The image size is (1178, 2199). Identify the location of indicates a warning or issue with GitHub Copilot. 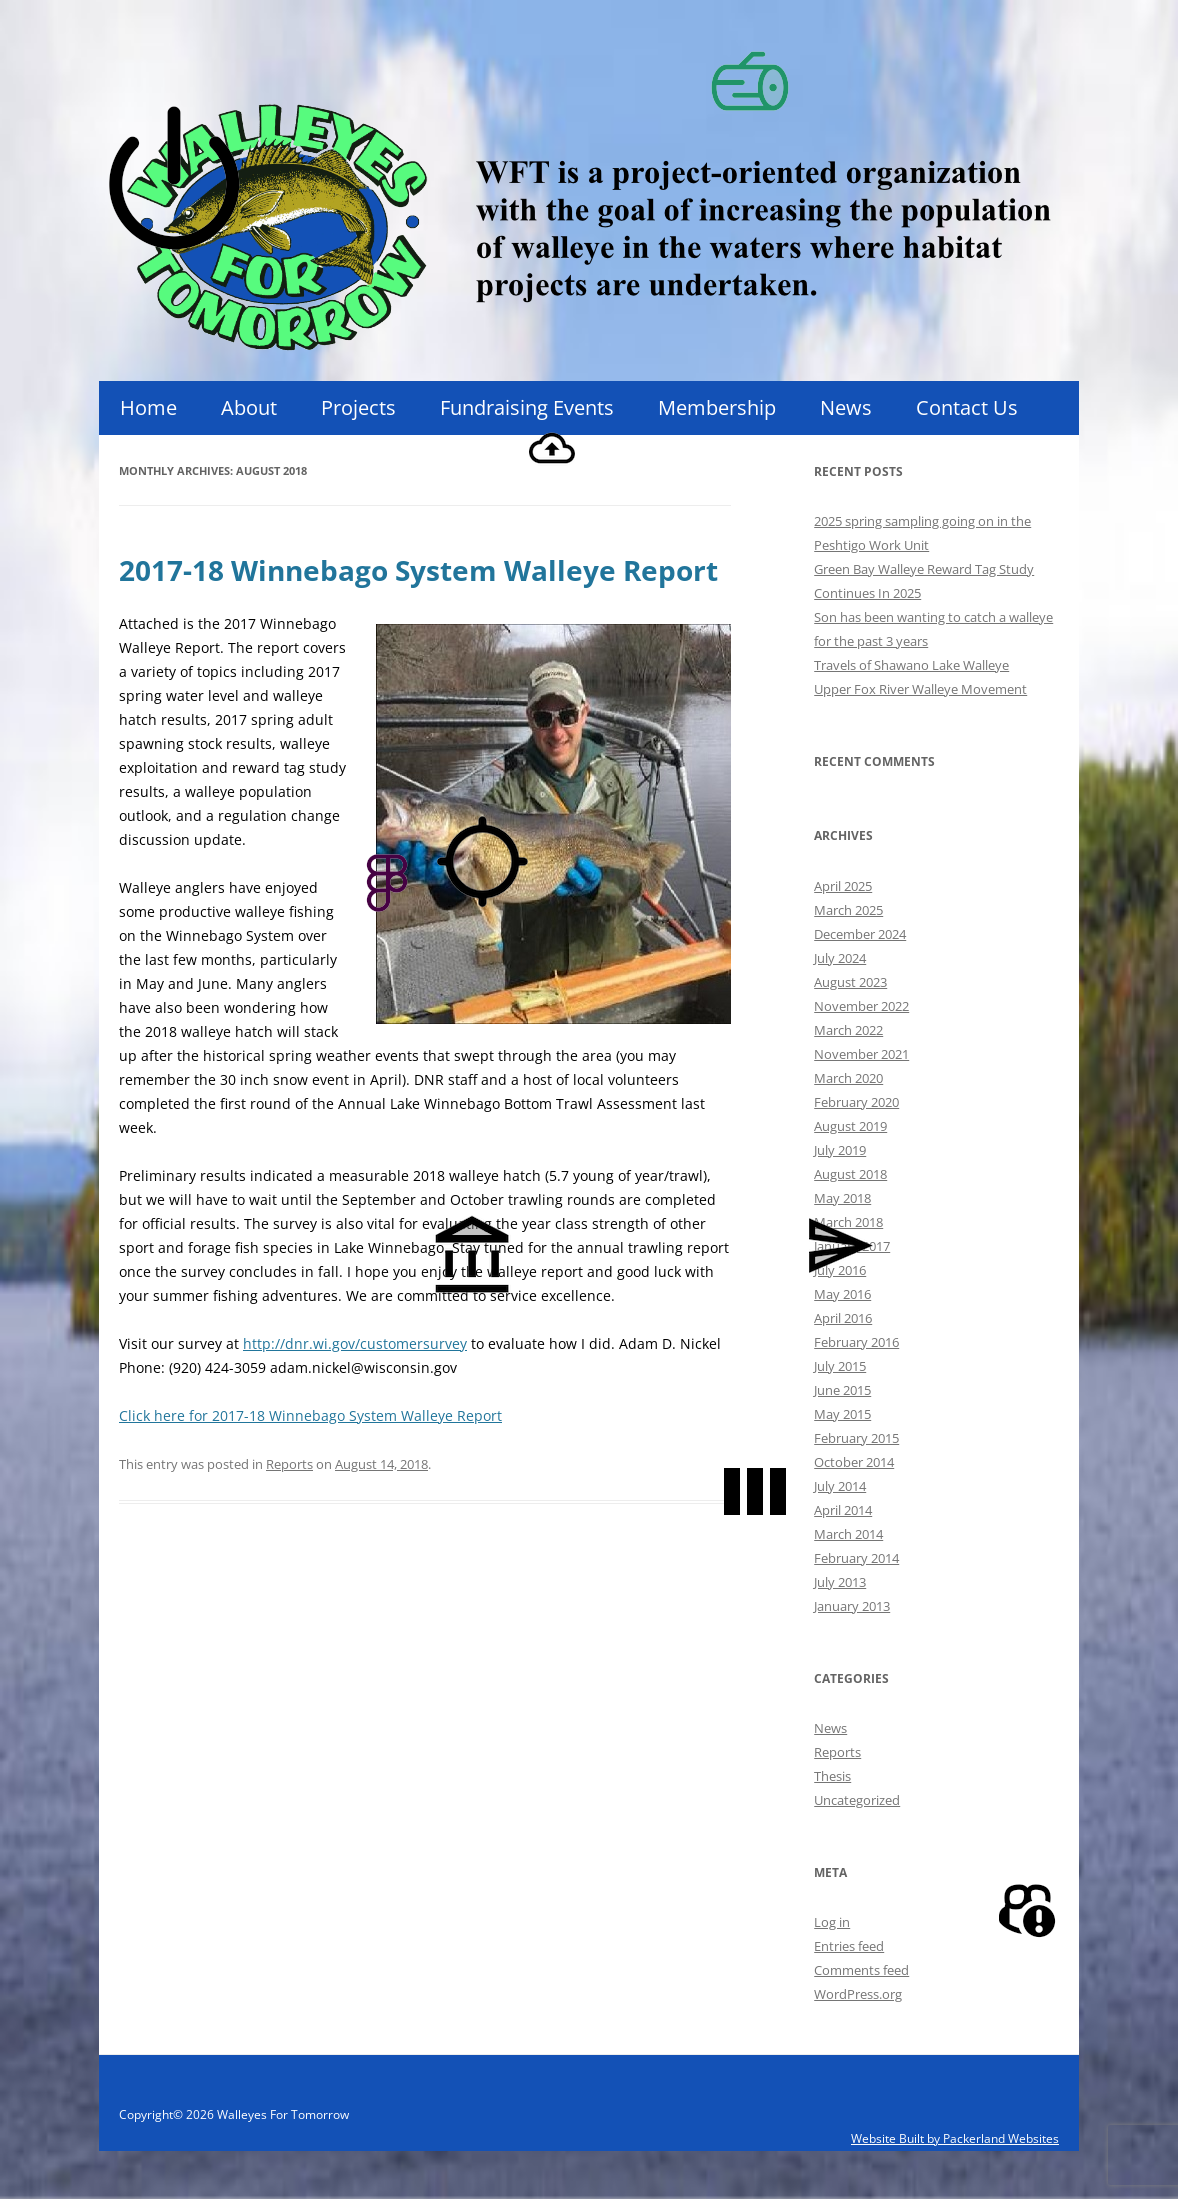
(1027, 1909).